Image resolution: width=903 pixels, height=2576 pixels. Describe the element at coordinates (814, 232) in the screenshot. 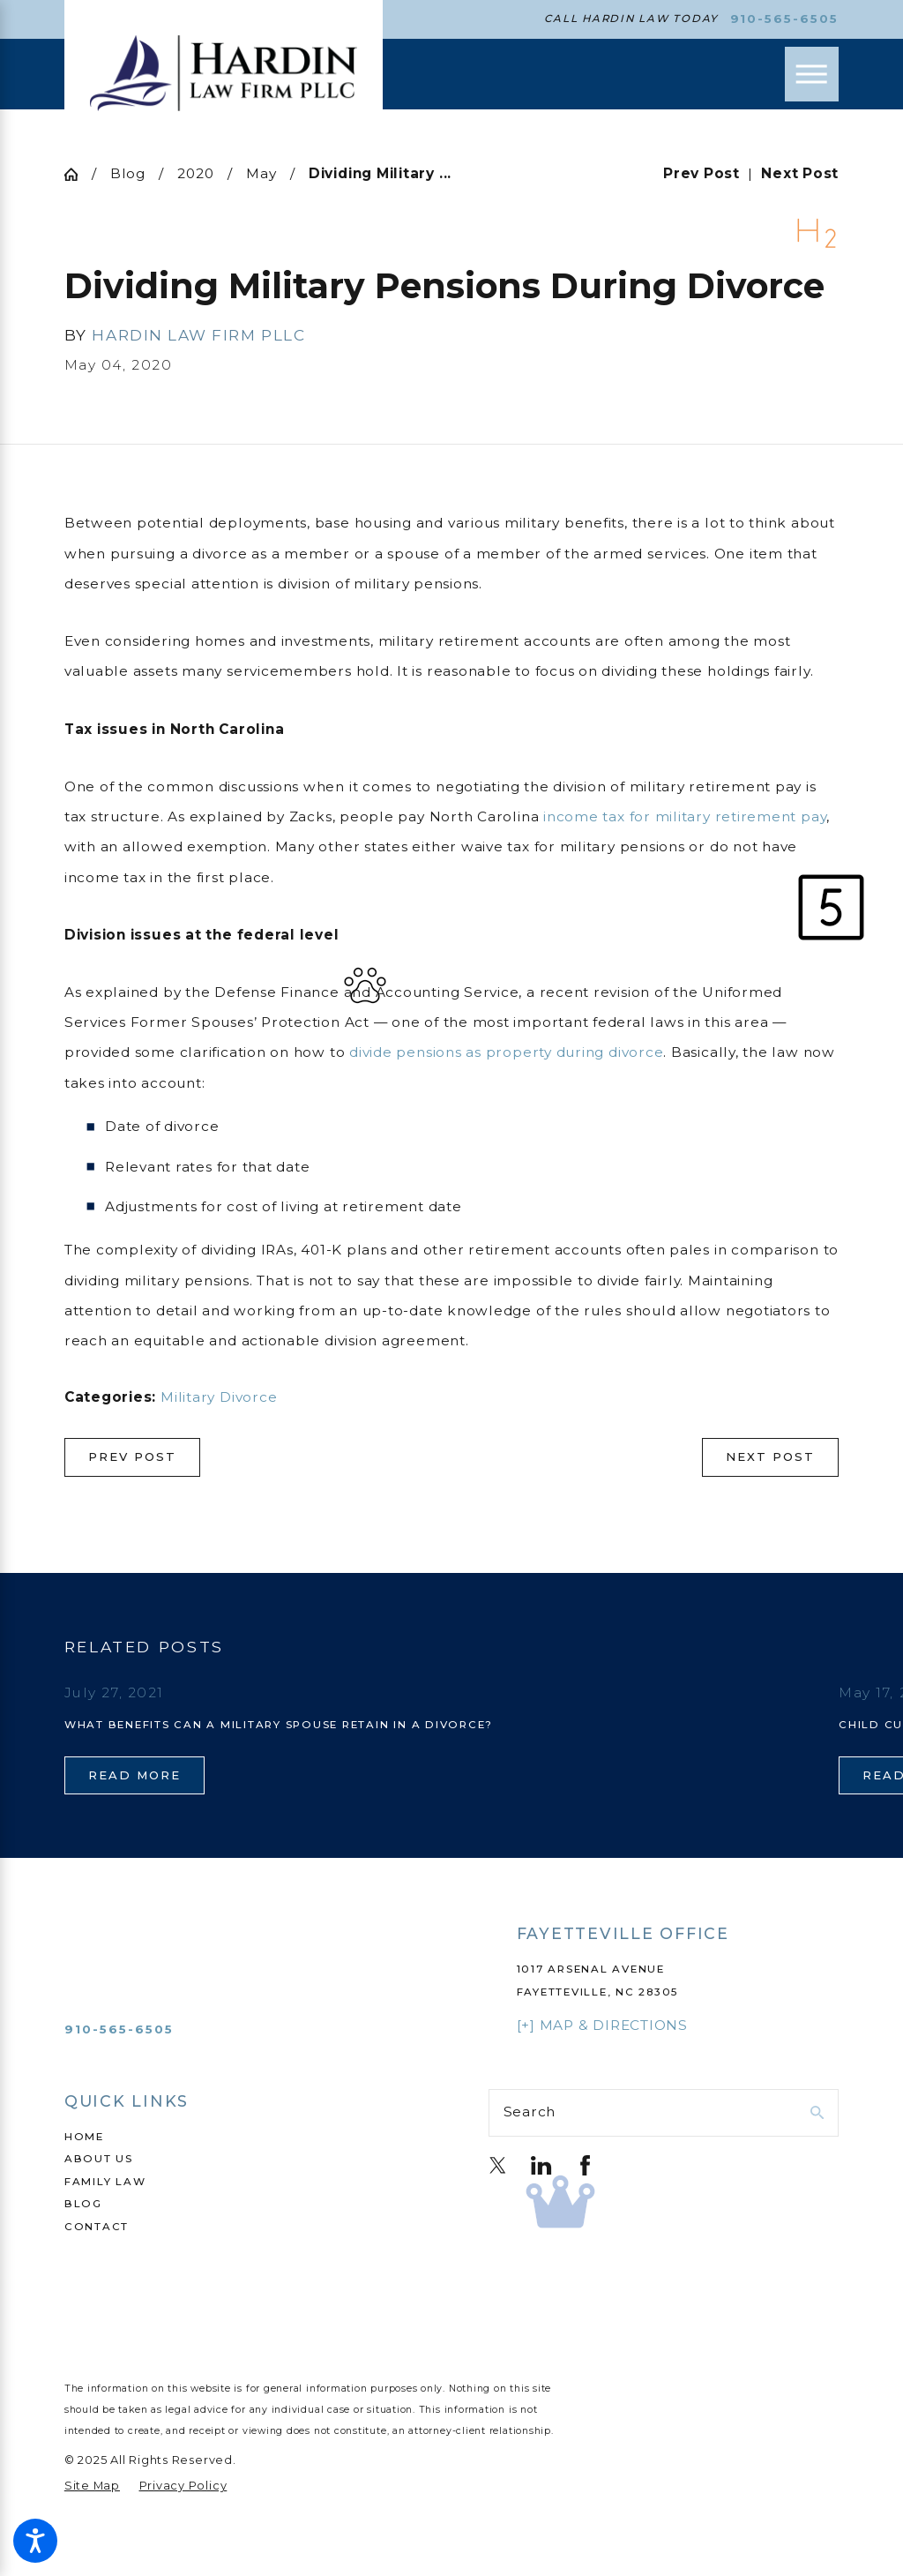

I see `format text as heading level 2` at that location.